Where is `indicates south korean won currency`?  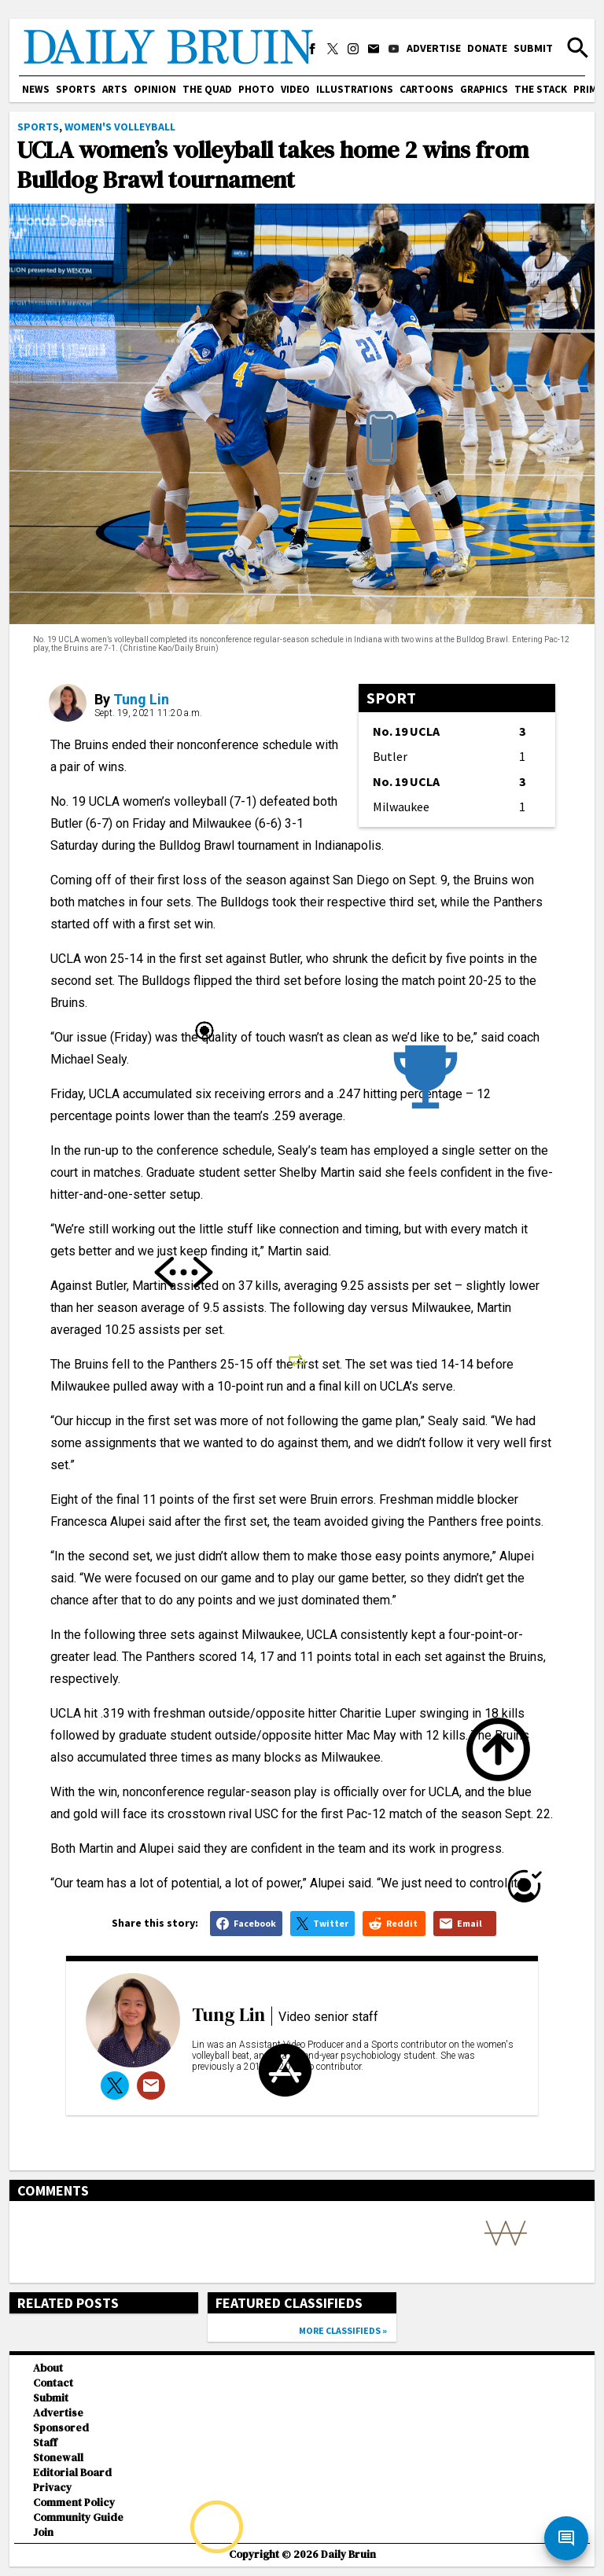 indicates south korean won currency is located at coordinates (506, 2232).